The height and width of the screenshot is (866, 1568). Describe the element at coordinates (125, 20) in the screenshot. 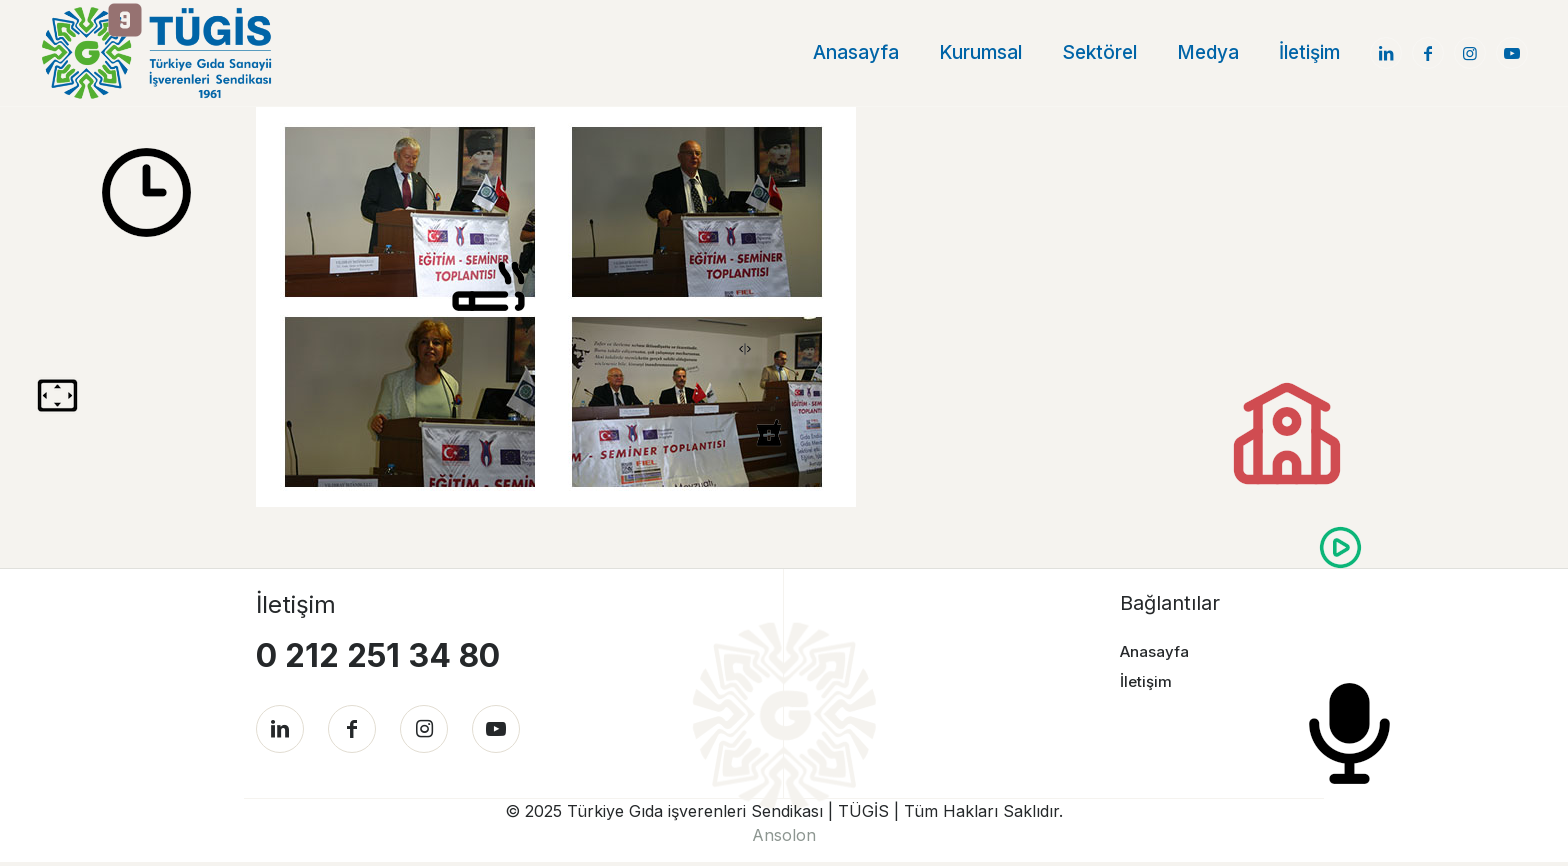

I see `select page or item number 9` at that location.